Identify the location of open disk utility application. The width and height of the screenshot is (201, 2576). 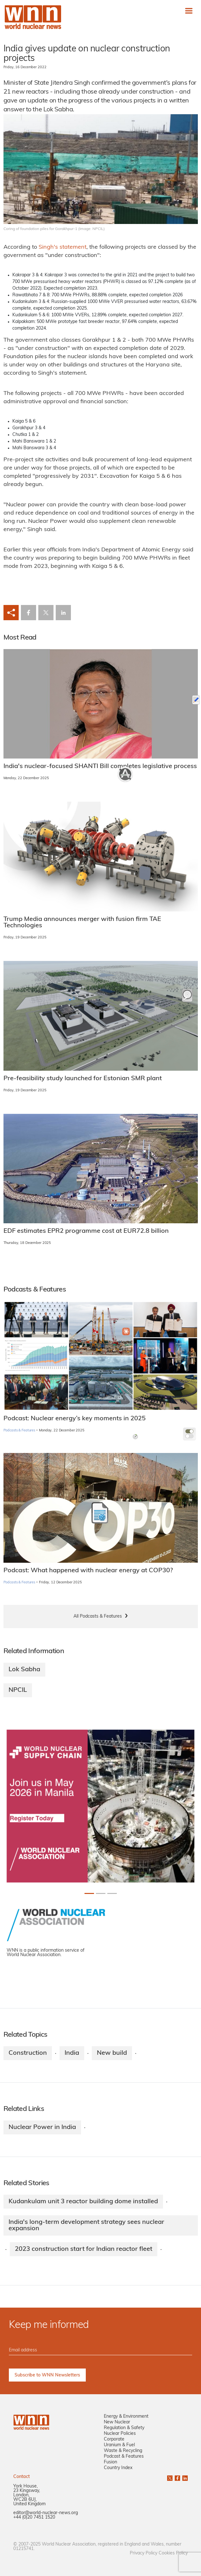
(187, 995).